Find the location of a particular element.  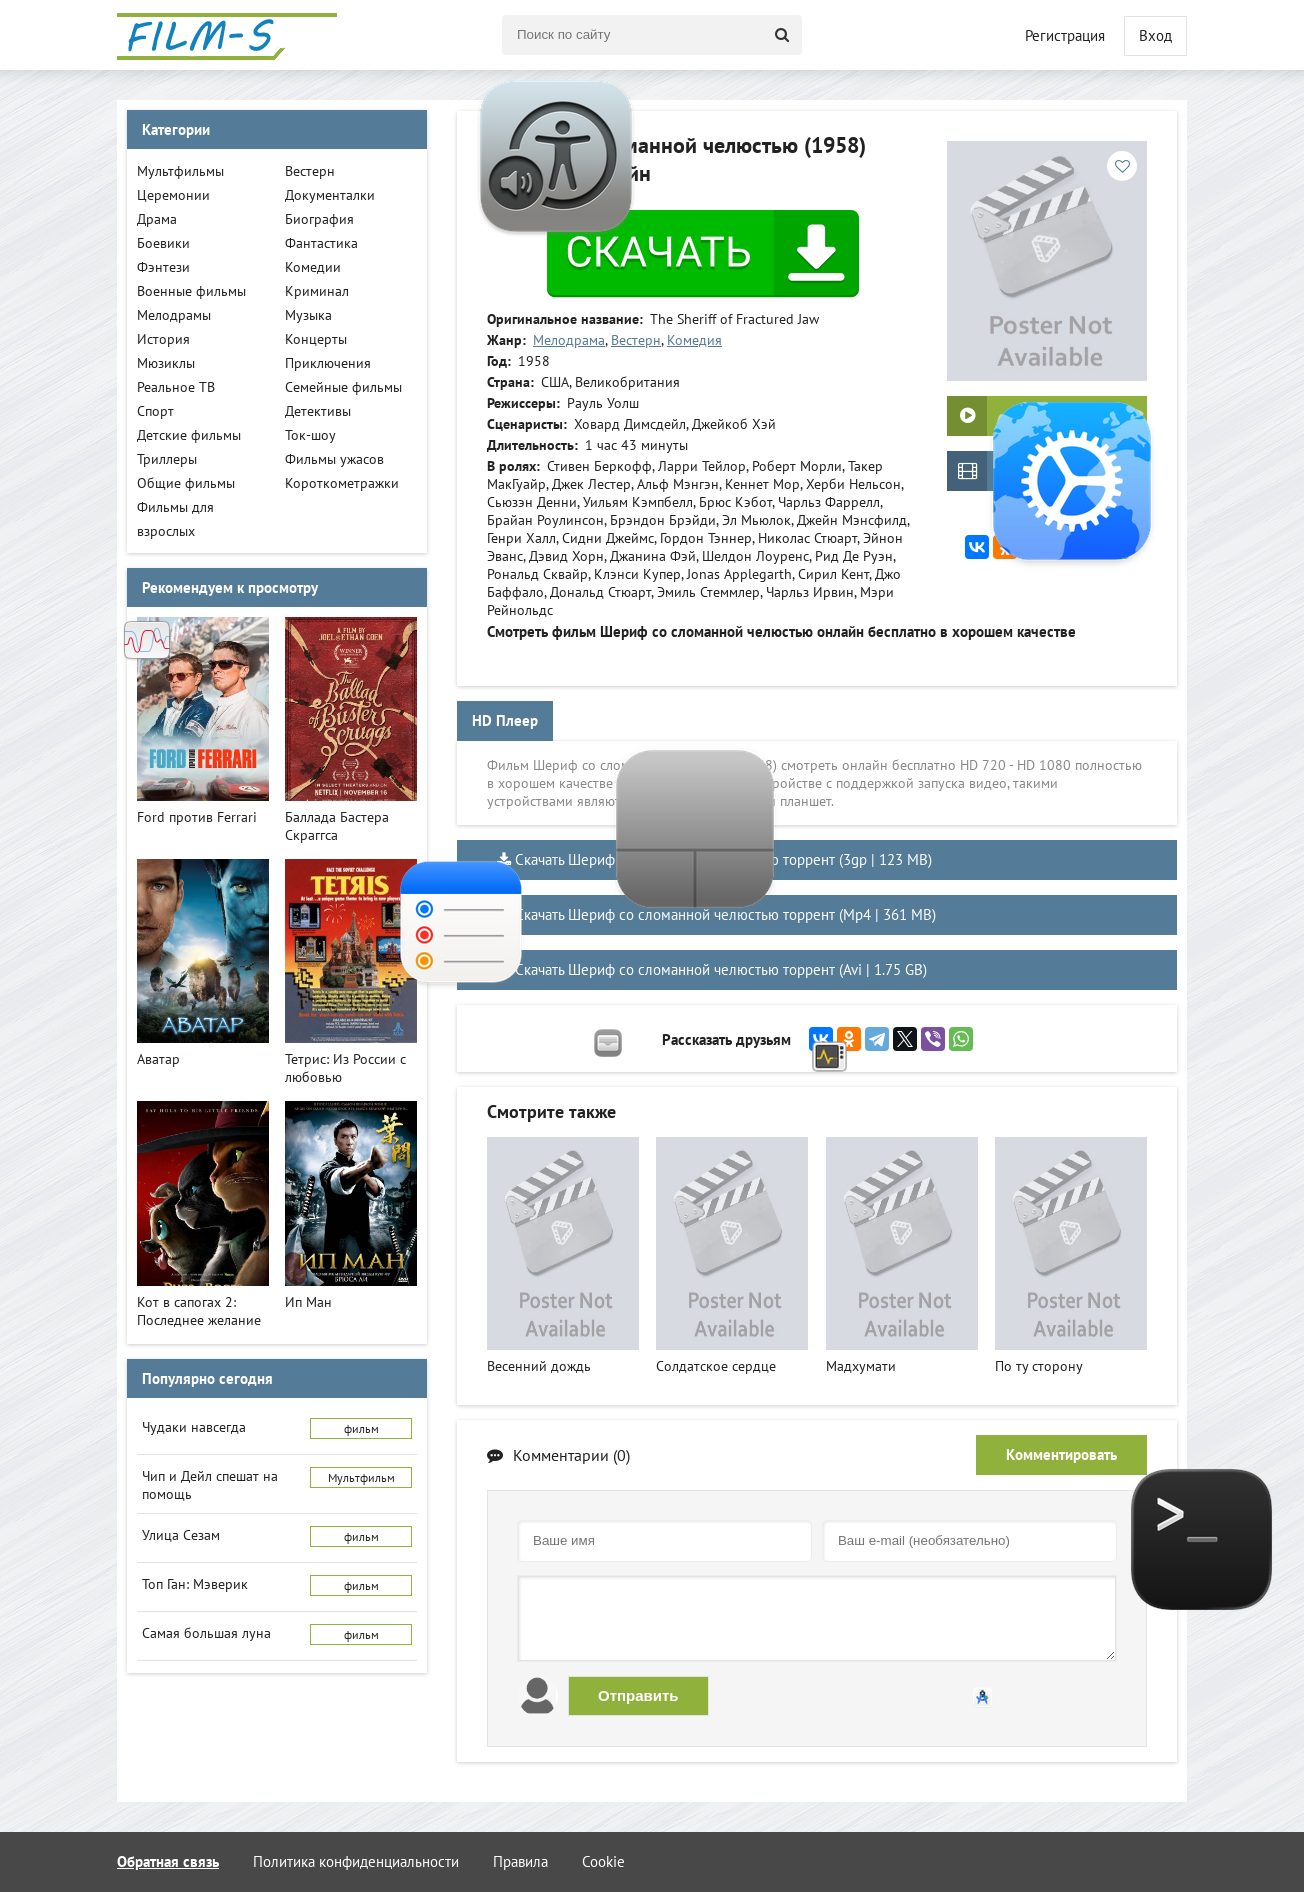

open android studio is located at coordinates (982, 1697).